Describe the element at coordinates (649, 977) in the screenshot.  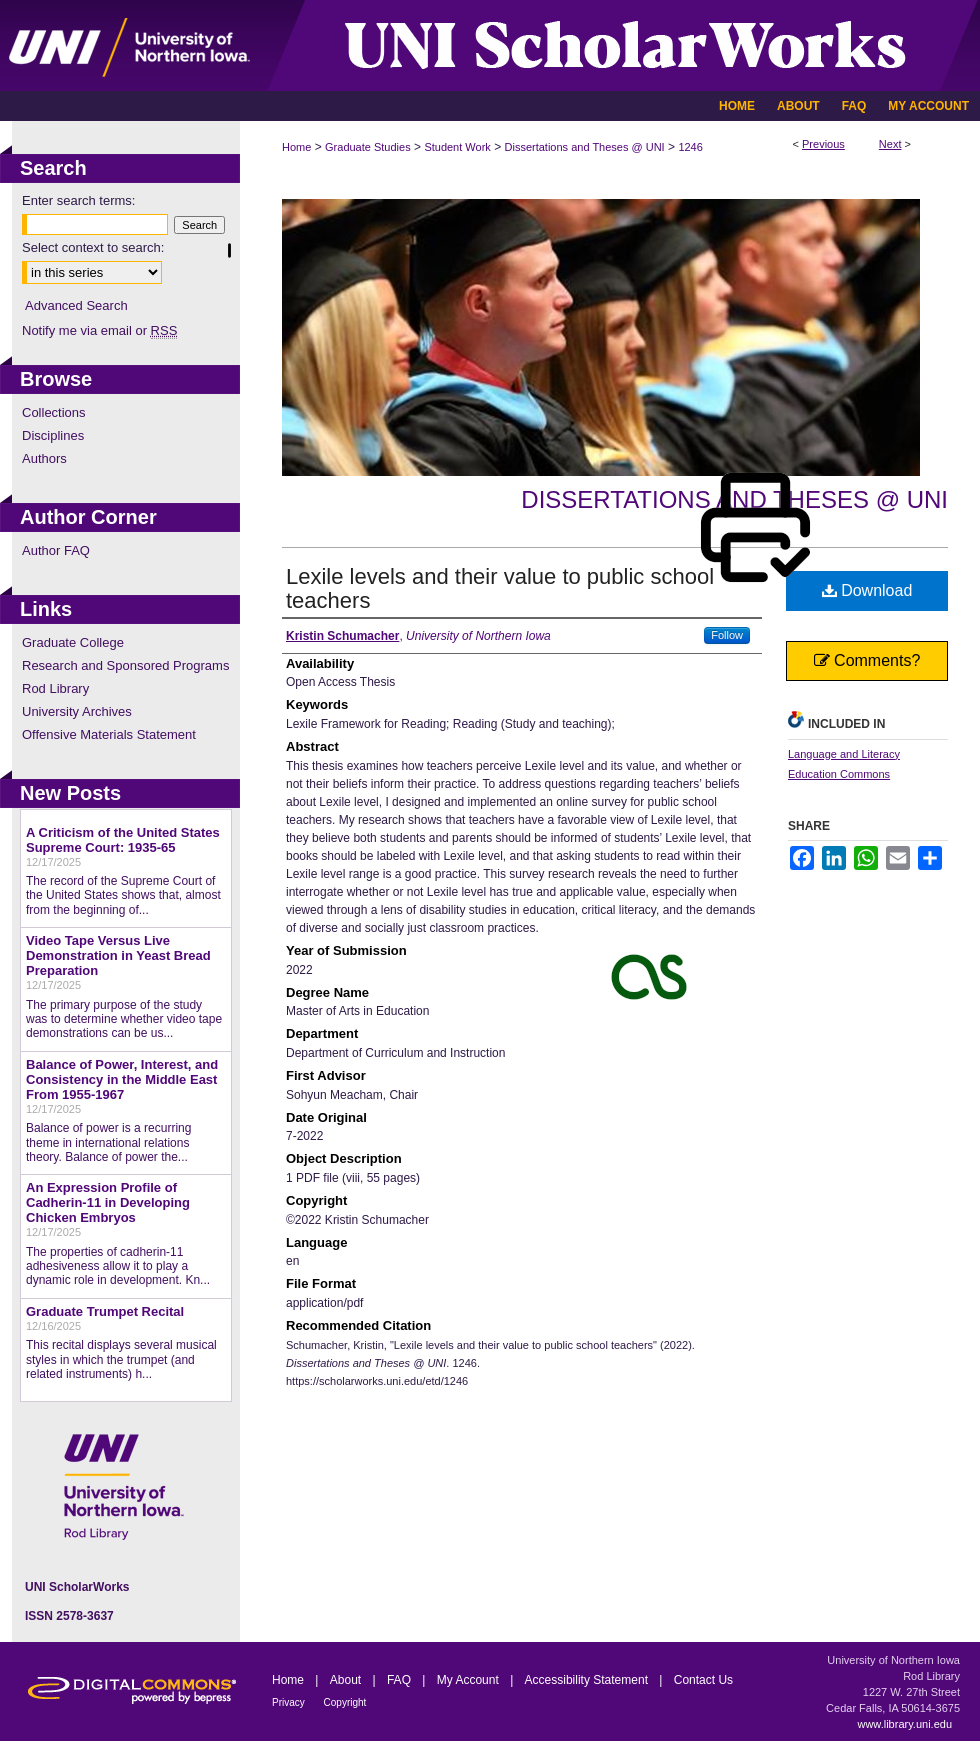
I see `connect to Last.fm account` at that location.